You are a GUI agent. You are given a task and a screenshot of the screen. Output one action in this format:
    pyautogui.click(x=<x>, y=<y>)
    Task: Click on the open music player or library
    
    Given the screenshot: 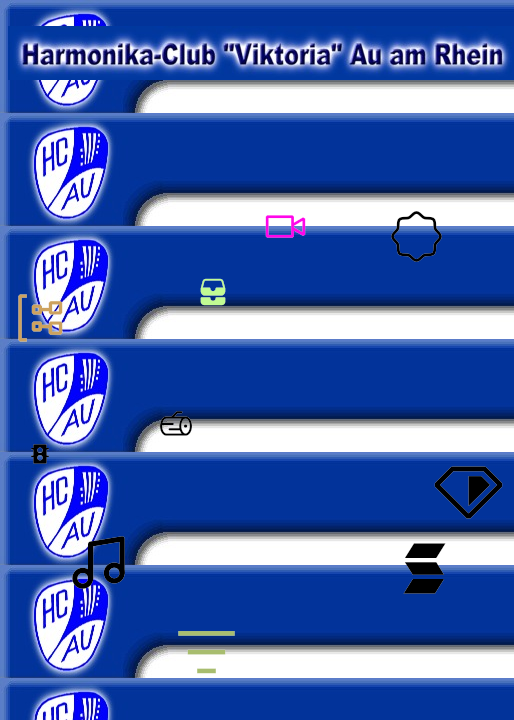 What is the action you would take?
    pyautogui.click(x=98, y=562)
    